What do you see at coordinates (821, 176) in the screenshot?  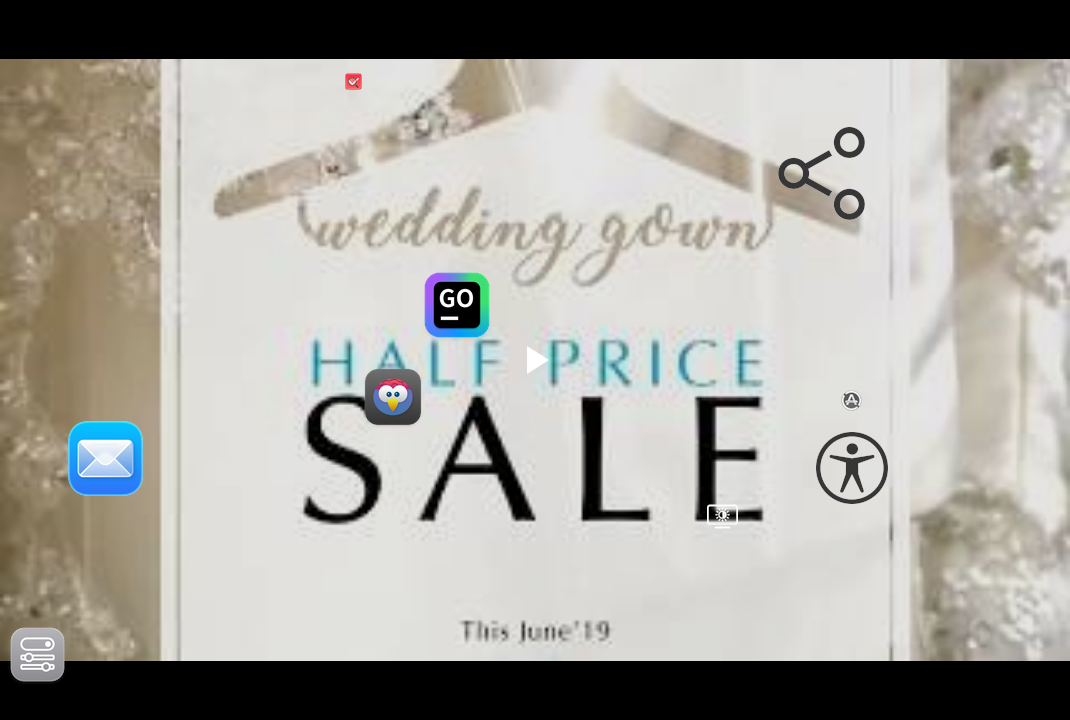 I see `access screen sharing or remote desktop settings` at bounding box center [821, 176].